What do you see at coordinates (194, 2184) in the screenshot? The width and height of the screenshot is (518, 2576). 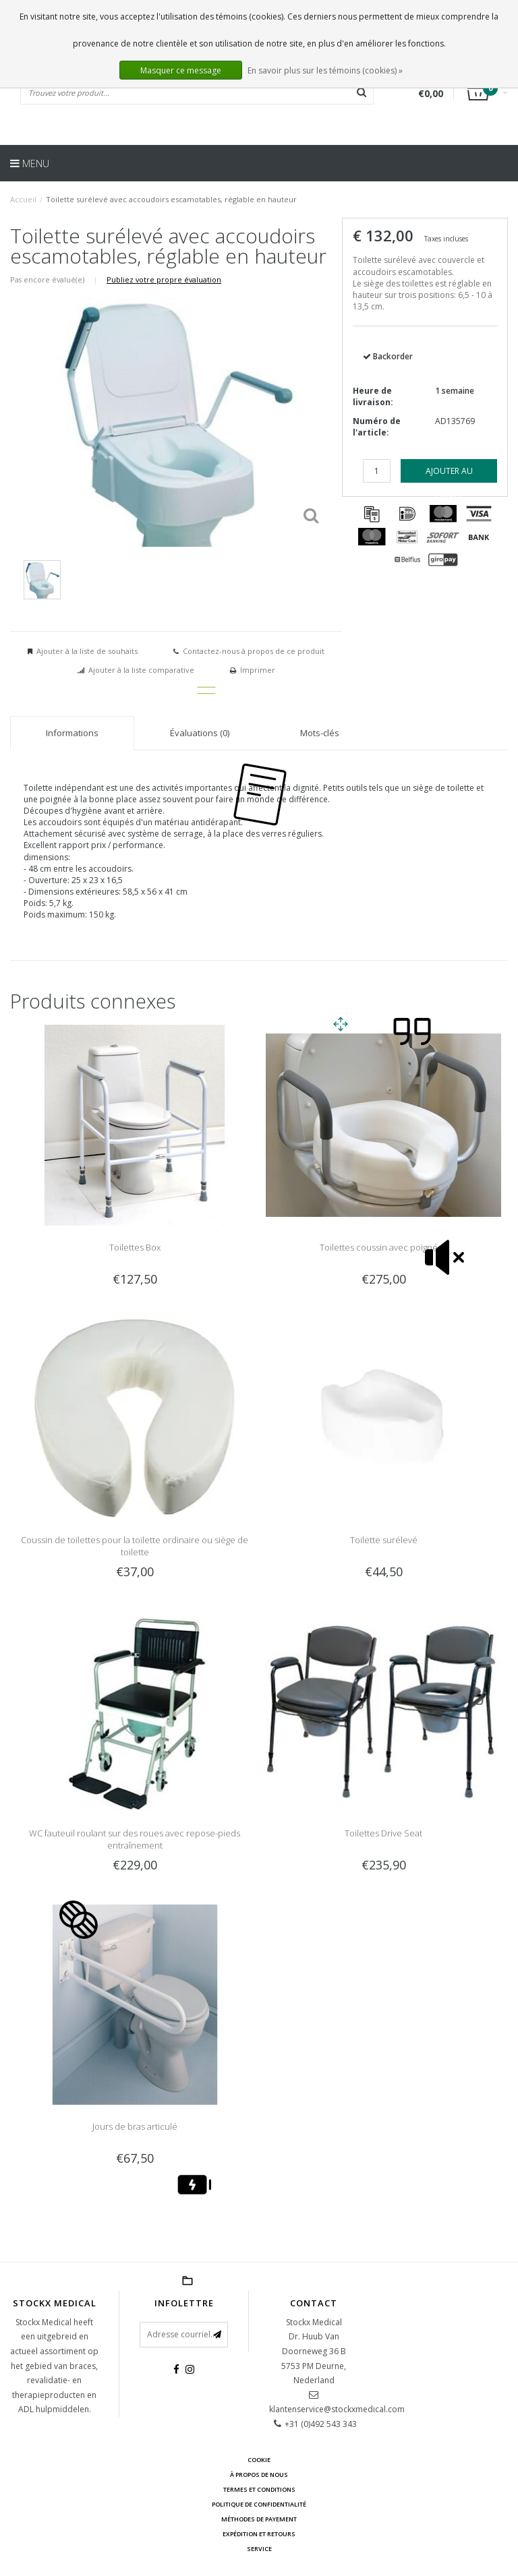 I see `indicates device is currently charging` at bounding box center [194, 2184].